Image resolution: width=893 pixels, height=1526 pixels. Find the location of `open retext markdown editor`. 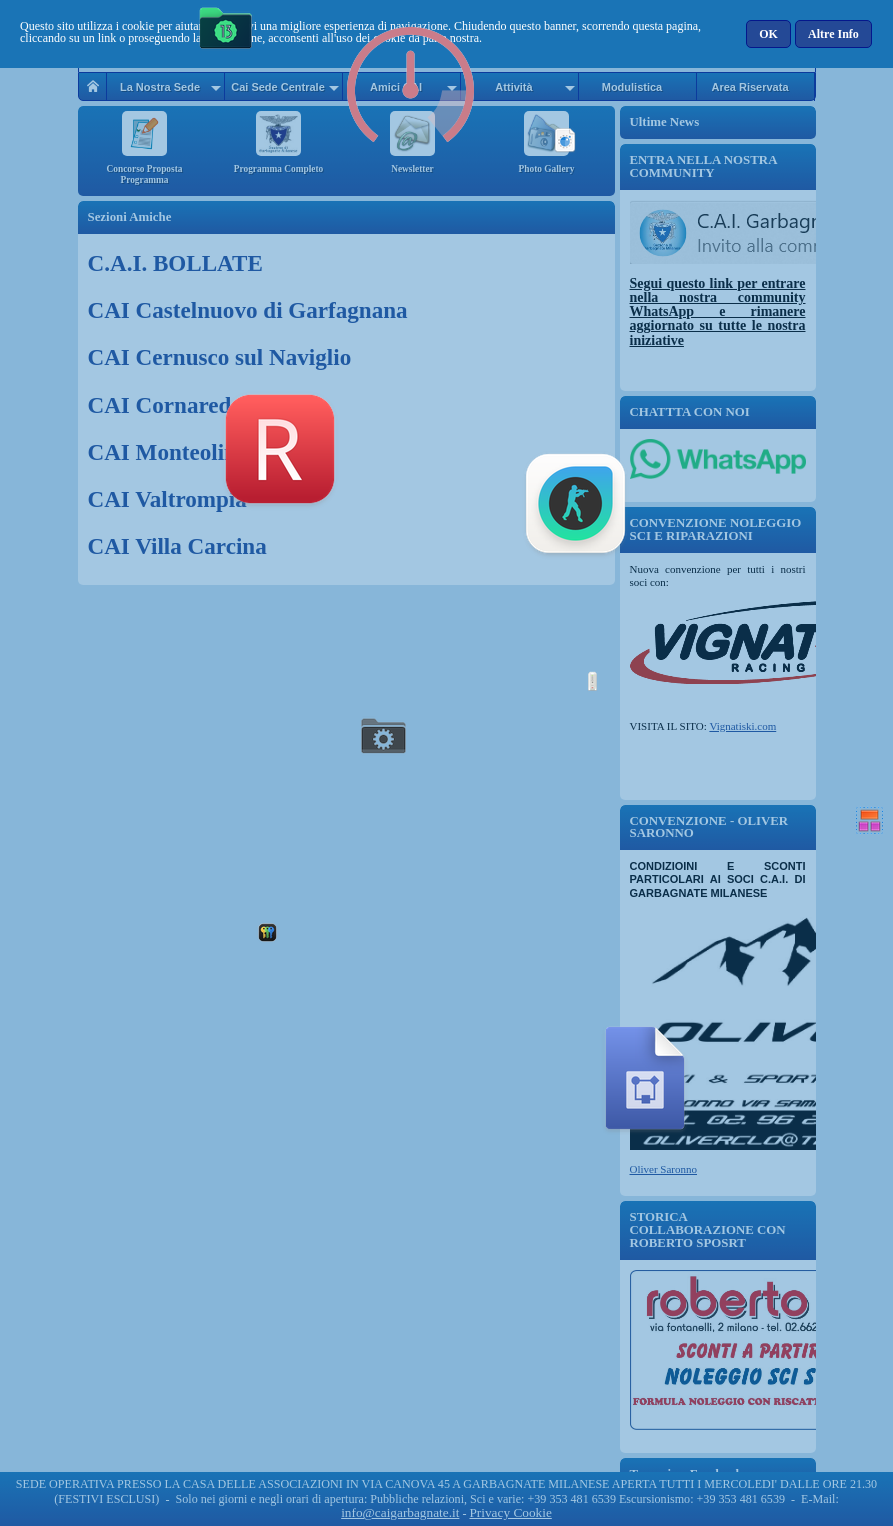

open retext markdown editor is located at coordinates (280, 449).